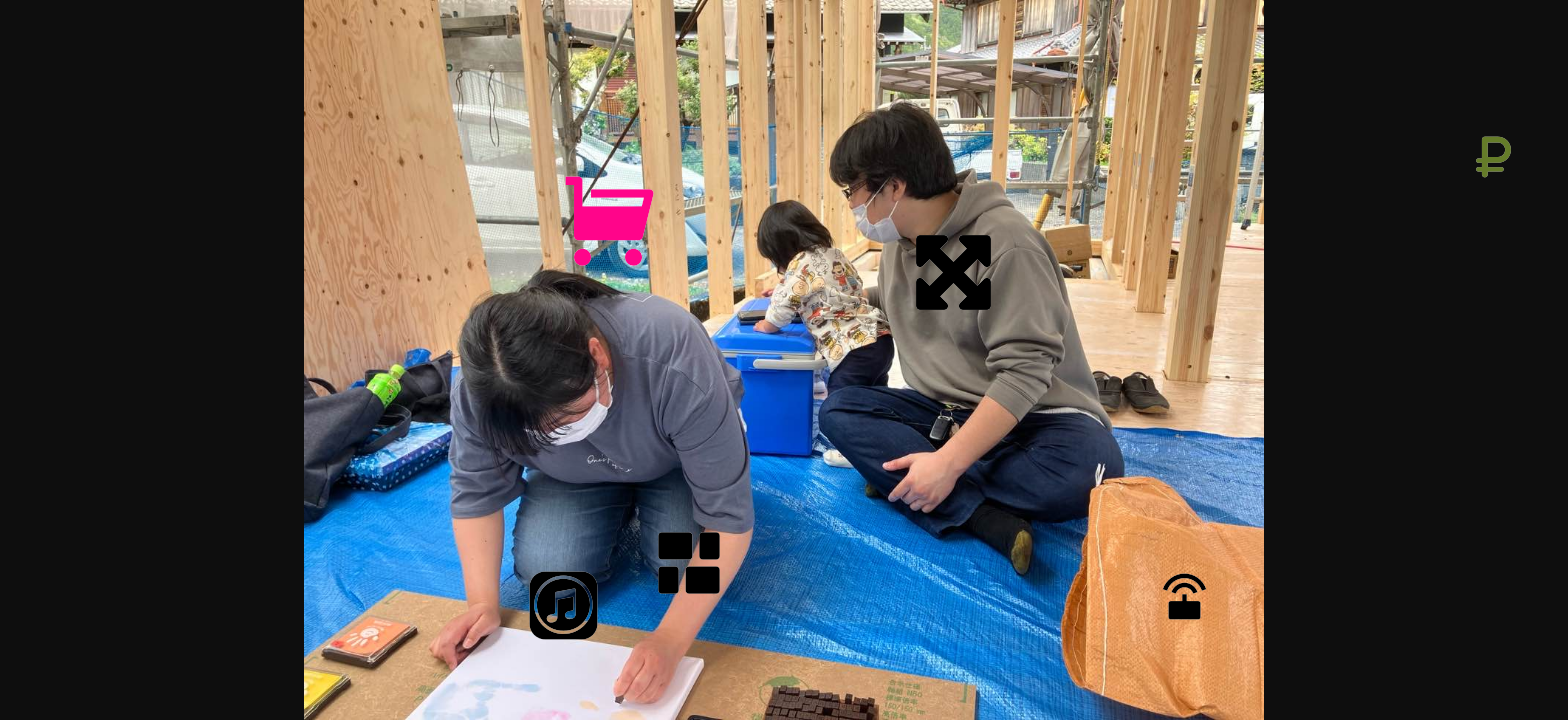  Describe the element at coordinates (563, 605) in the screenshot. I see `open itunes music library` at that location.